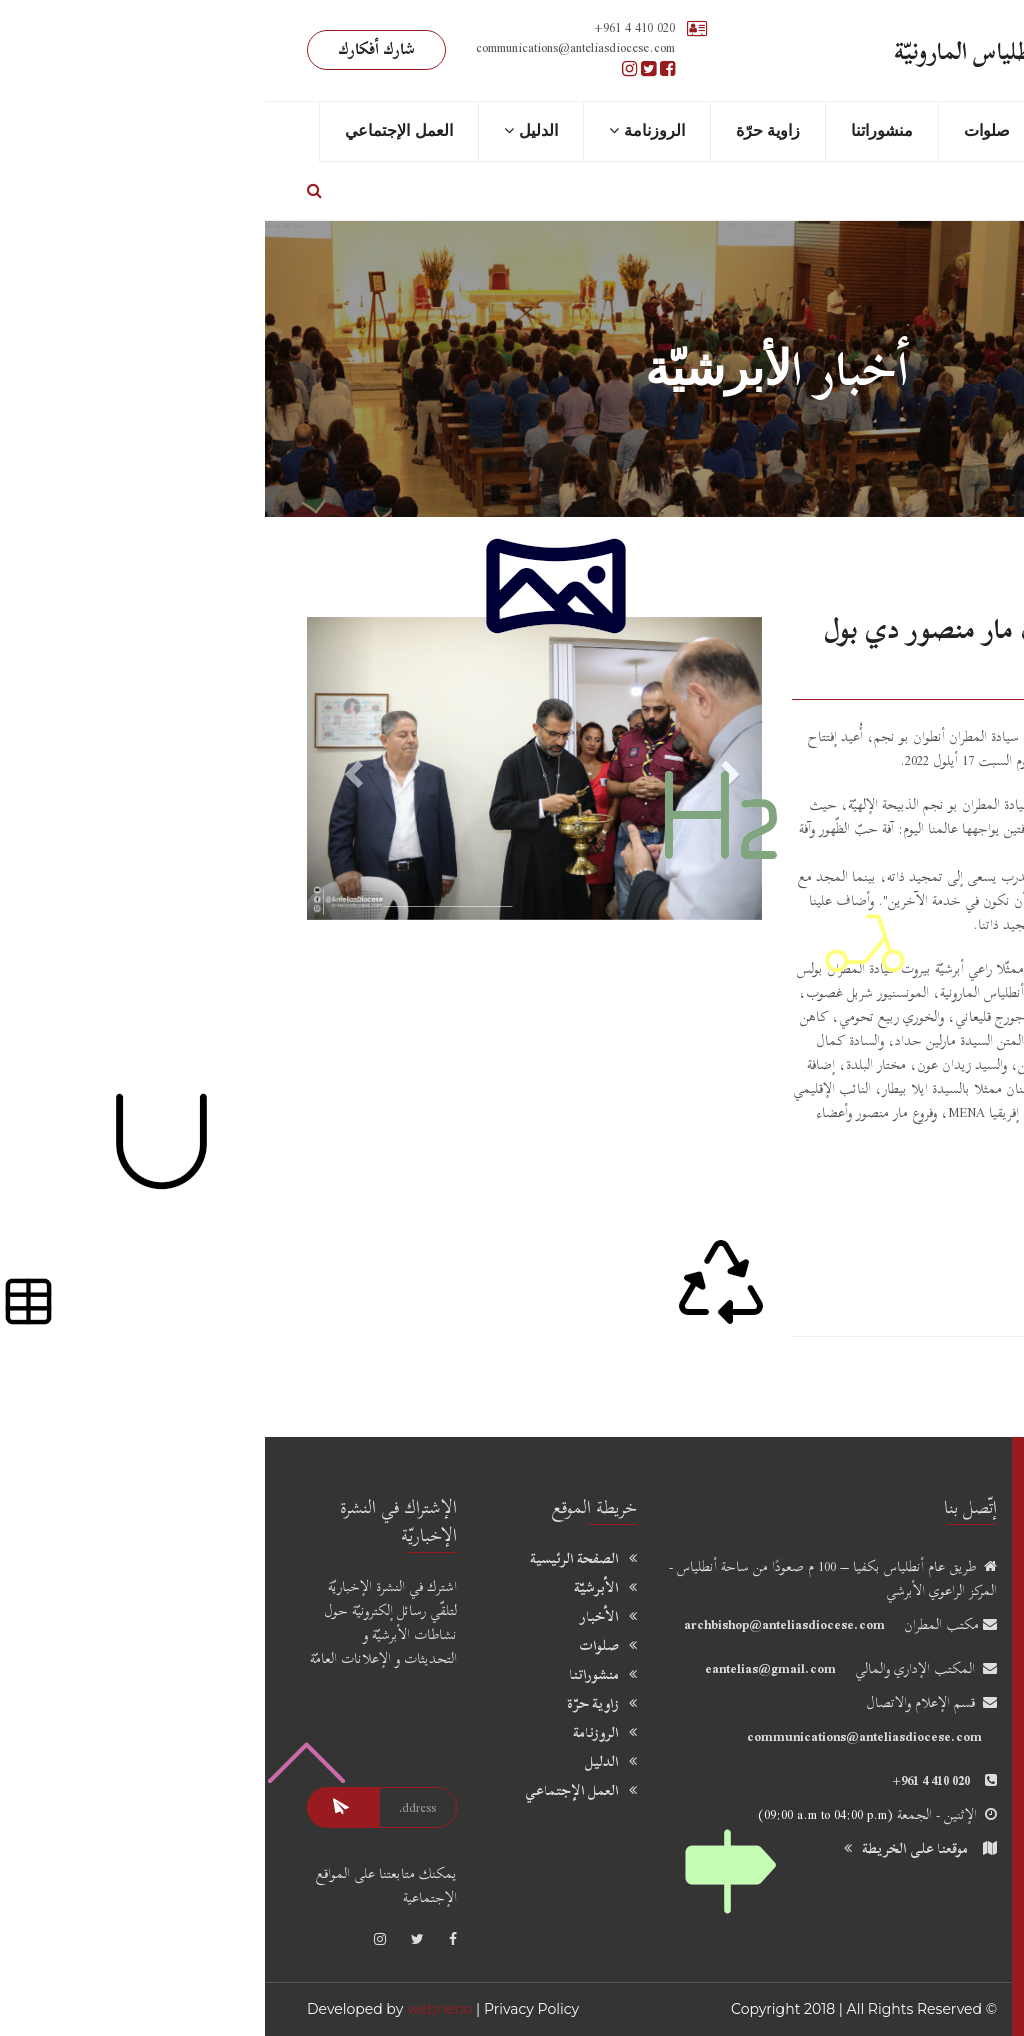  What do you see at coordinates (28, 1301) in the screenshot?
I see `view data in table format` at bounding box center [28, 1301].